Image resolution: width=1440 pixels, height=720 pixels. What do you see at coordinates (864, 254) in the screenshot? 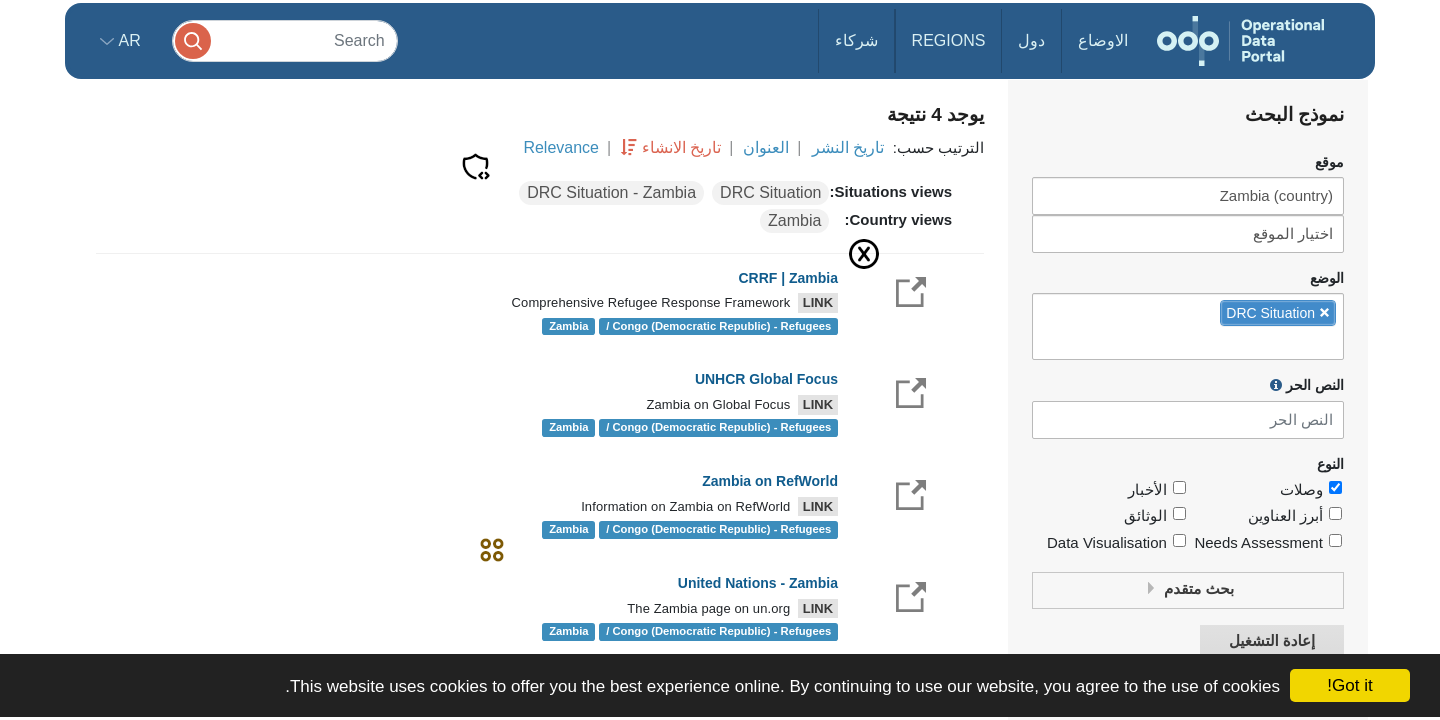
I see `xbox x button indicator` at bounding box center [864, 254].